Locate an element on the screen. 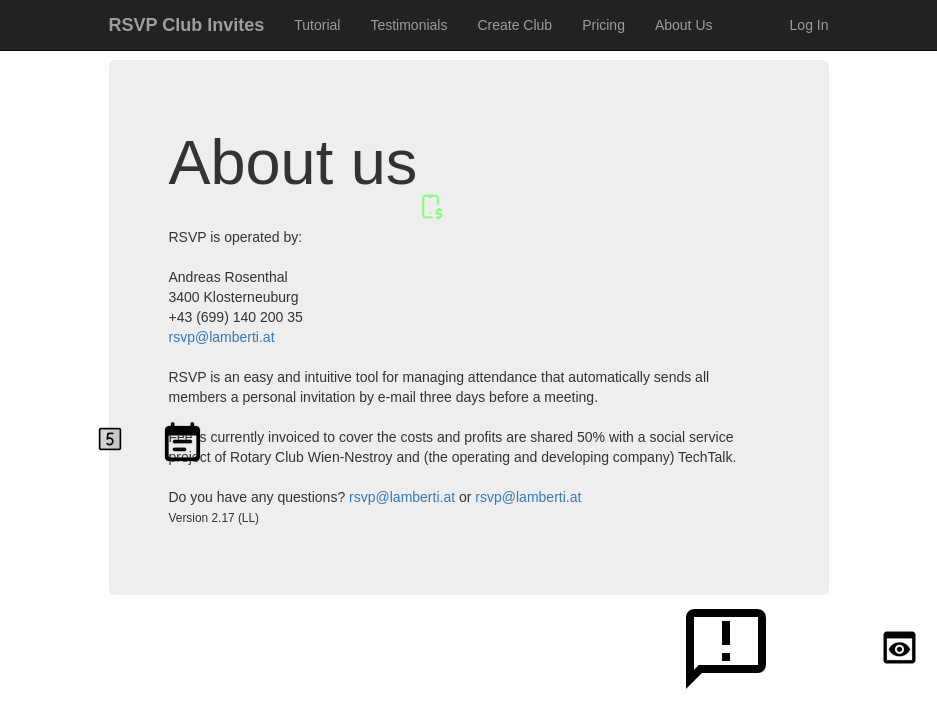 Image resolution: width=937 pixels, height=720 pixels. view event details or notes is located at coordinates (182, 443).